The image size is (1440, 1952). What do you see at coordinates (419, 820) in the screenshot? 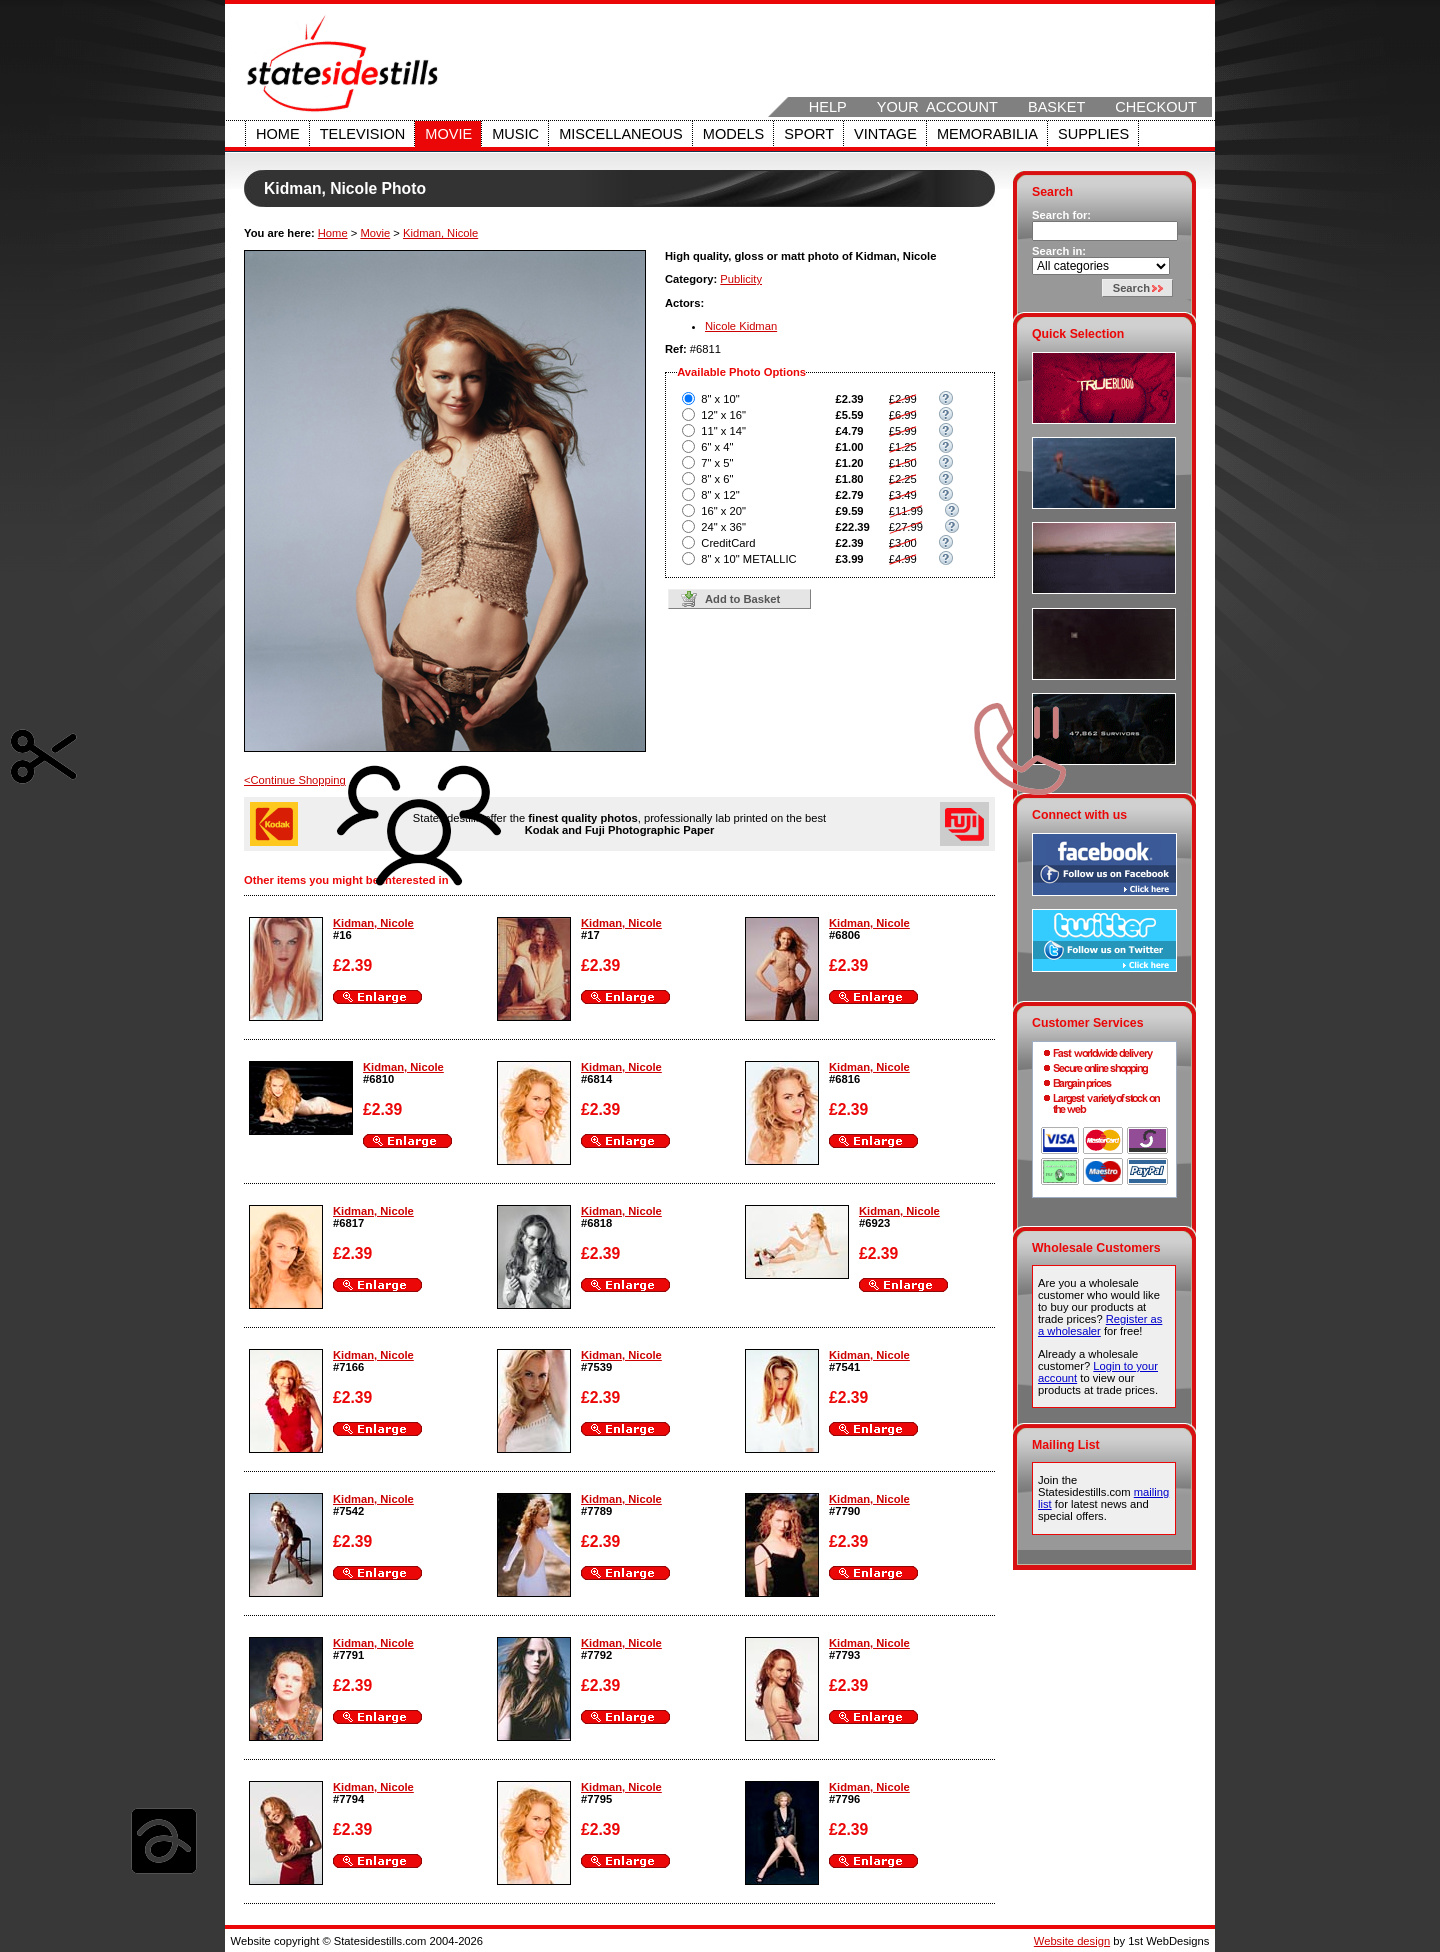
I see `view group or team members` at bounding box center [419, 820].